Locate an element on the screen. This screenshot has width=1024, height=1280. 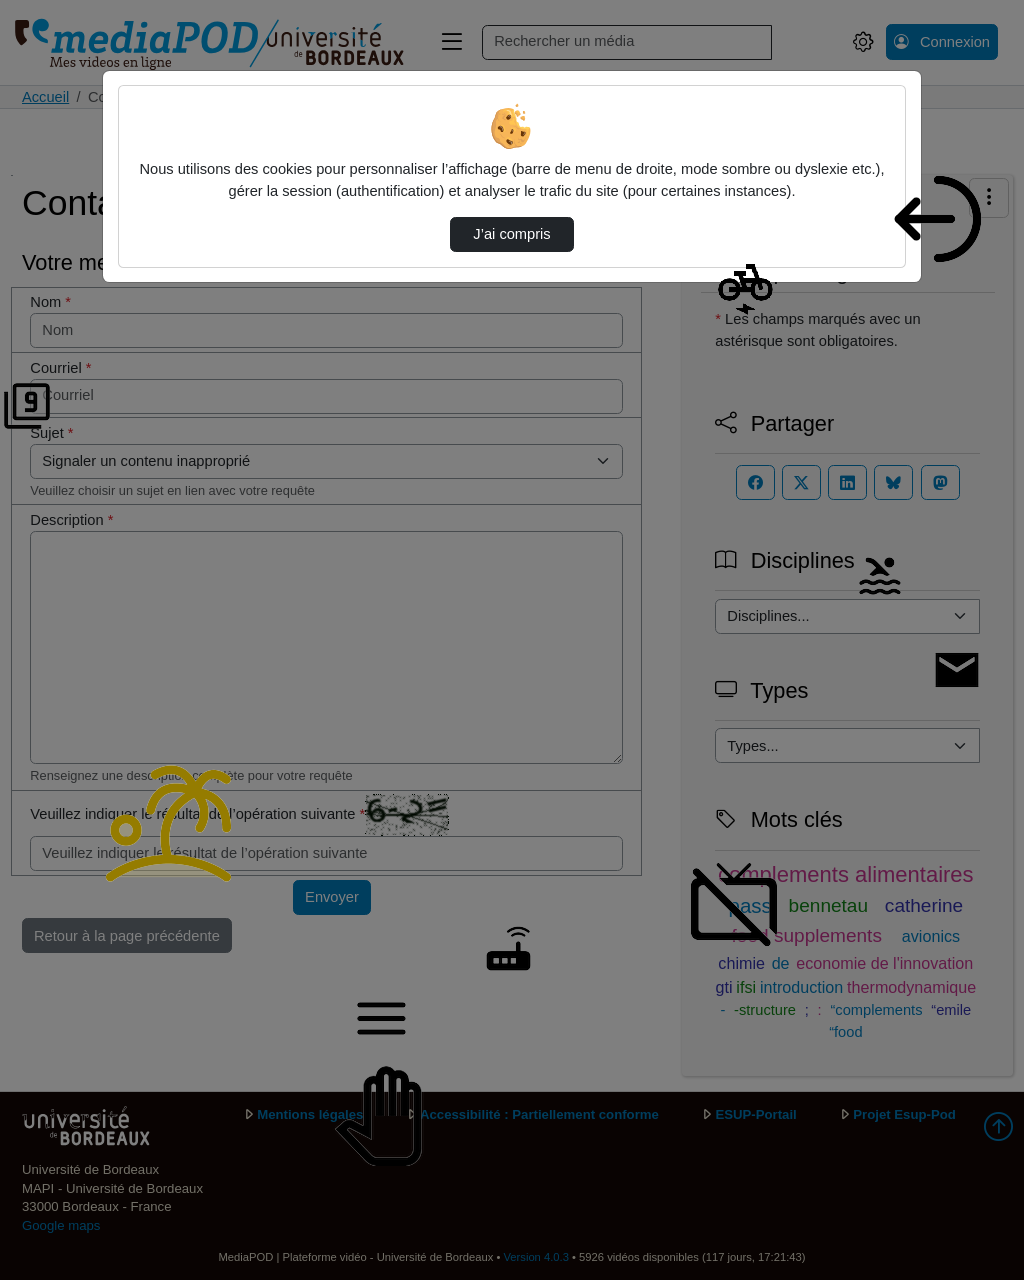
indicates 9 items in a stack or collection is located at coordinates (27, 406).